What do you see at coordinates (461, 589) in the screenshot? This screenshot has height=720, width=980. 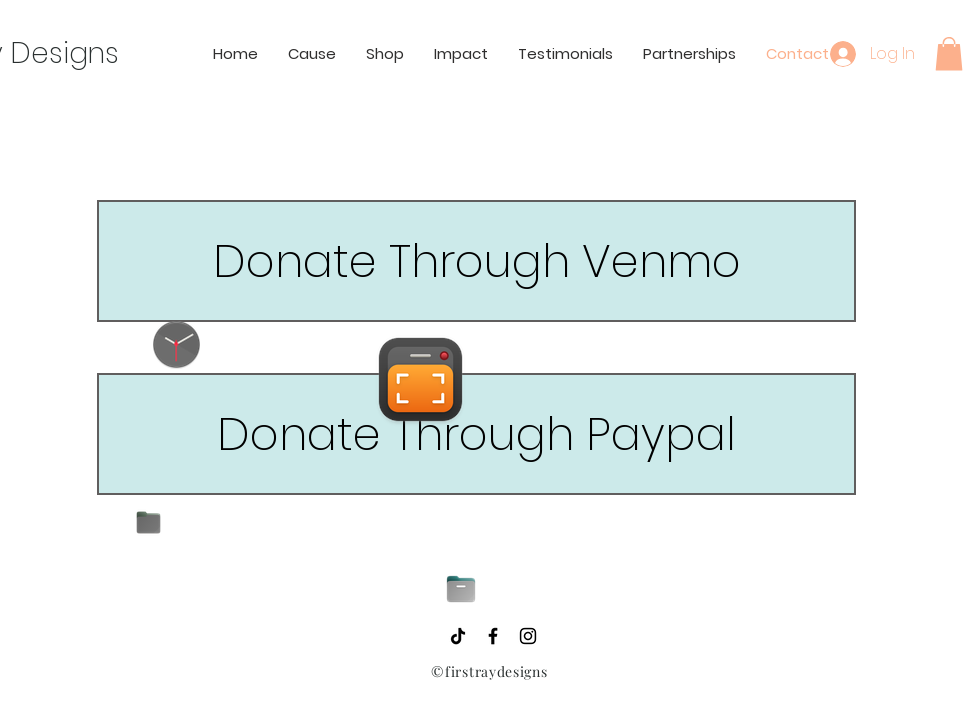 I see `open the file manager app` at bounding box center [461, 589].